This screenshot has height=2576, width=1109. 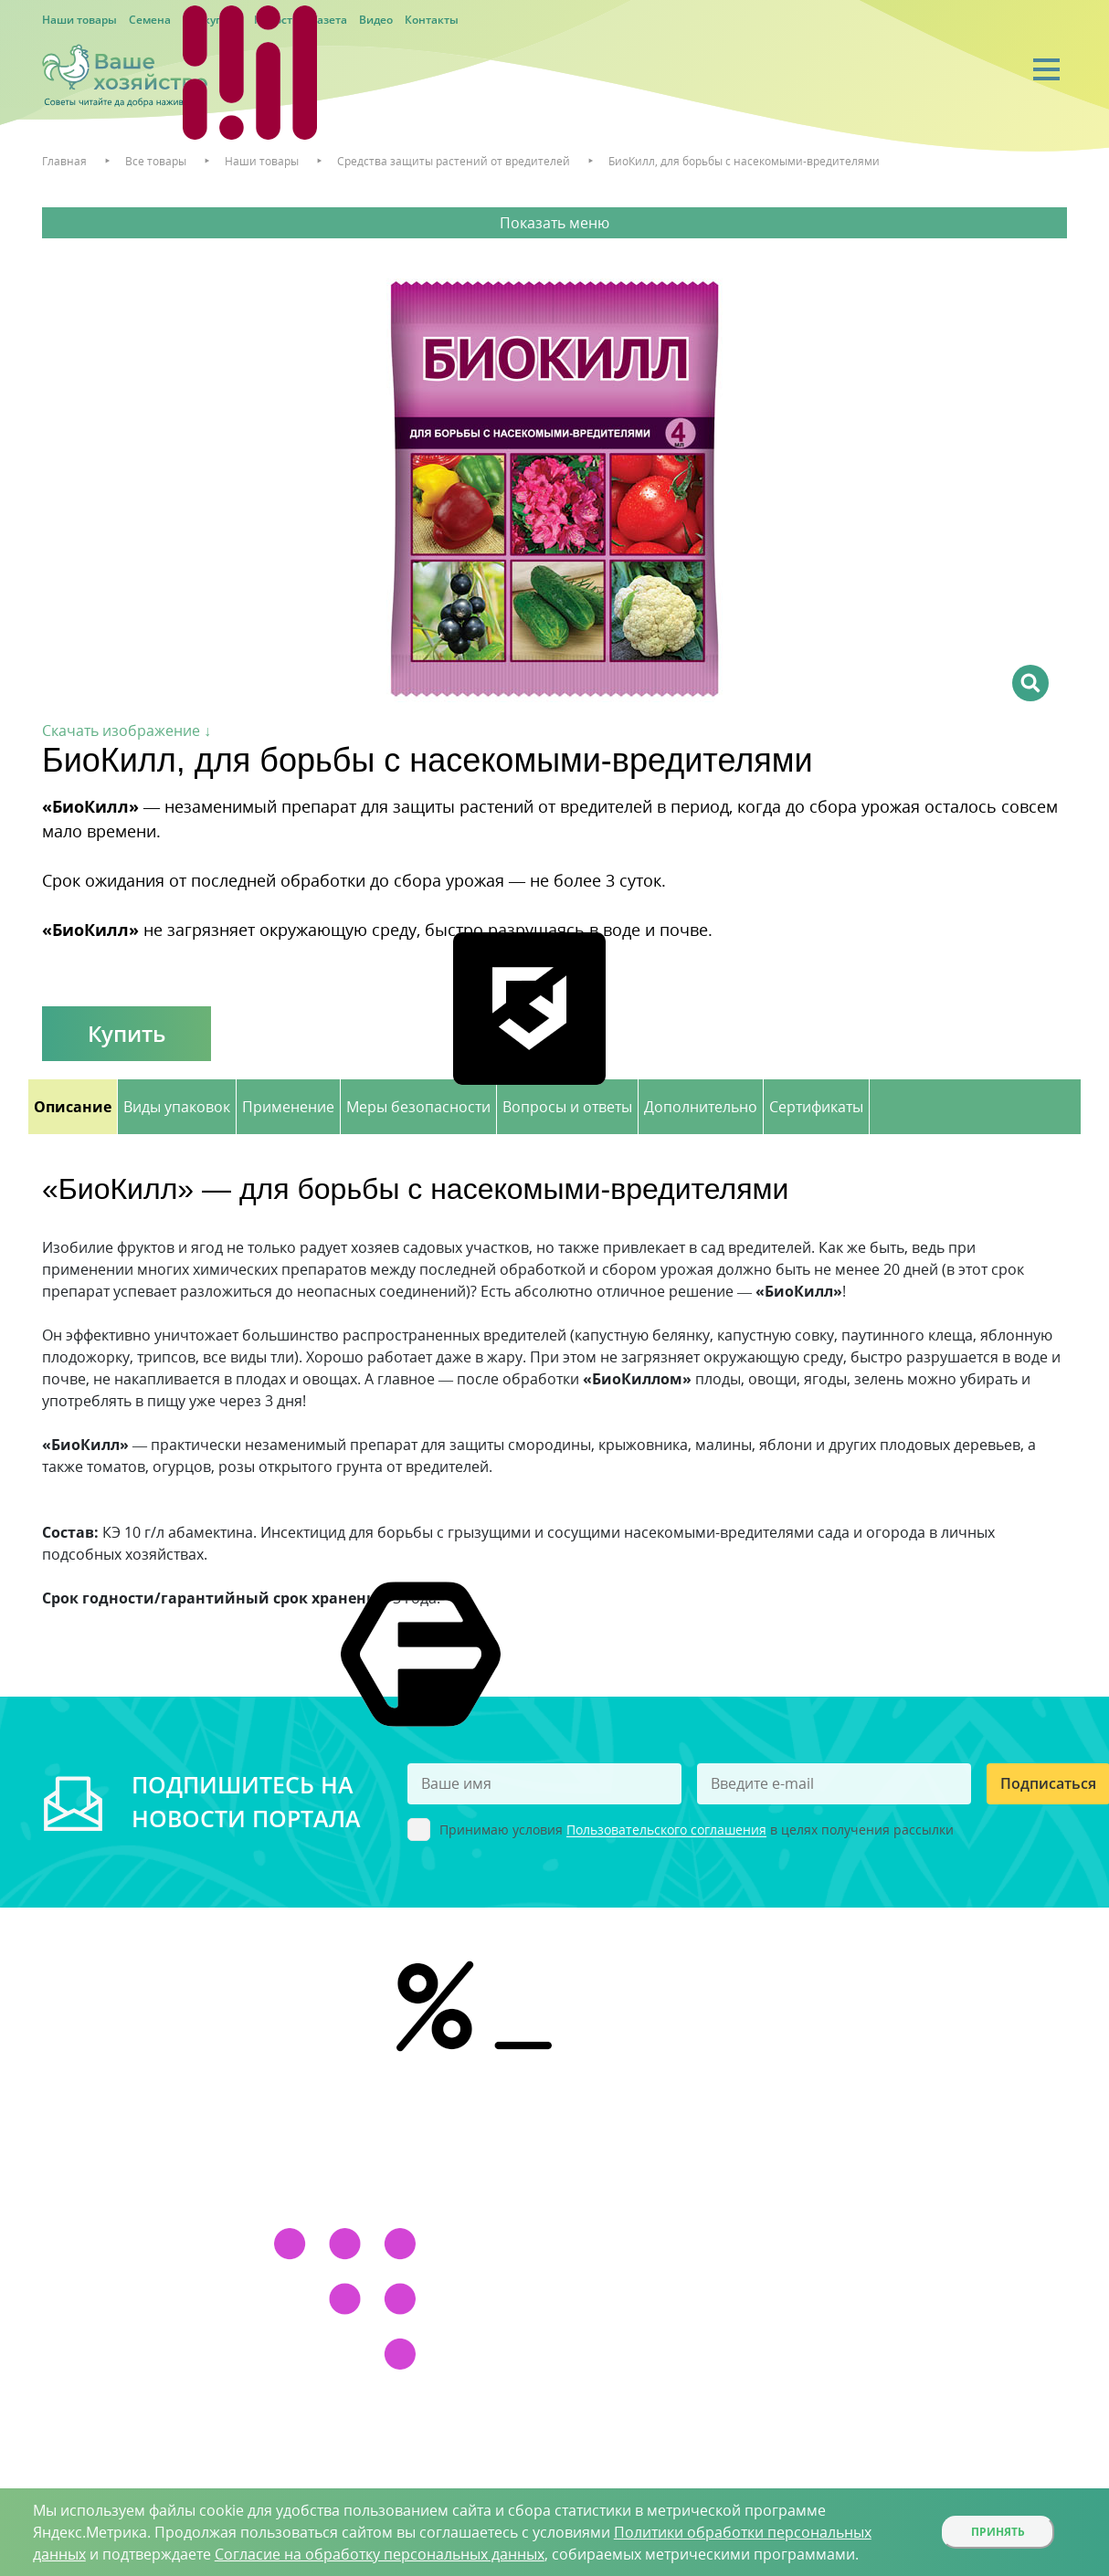 I want to click on open floorp browser, so click(x=420, y=1654).